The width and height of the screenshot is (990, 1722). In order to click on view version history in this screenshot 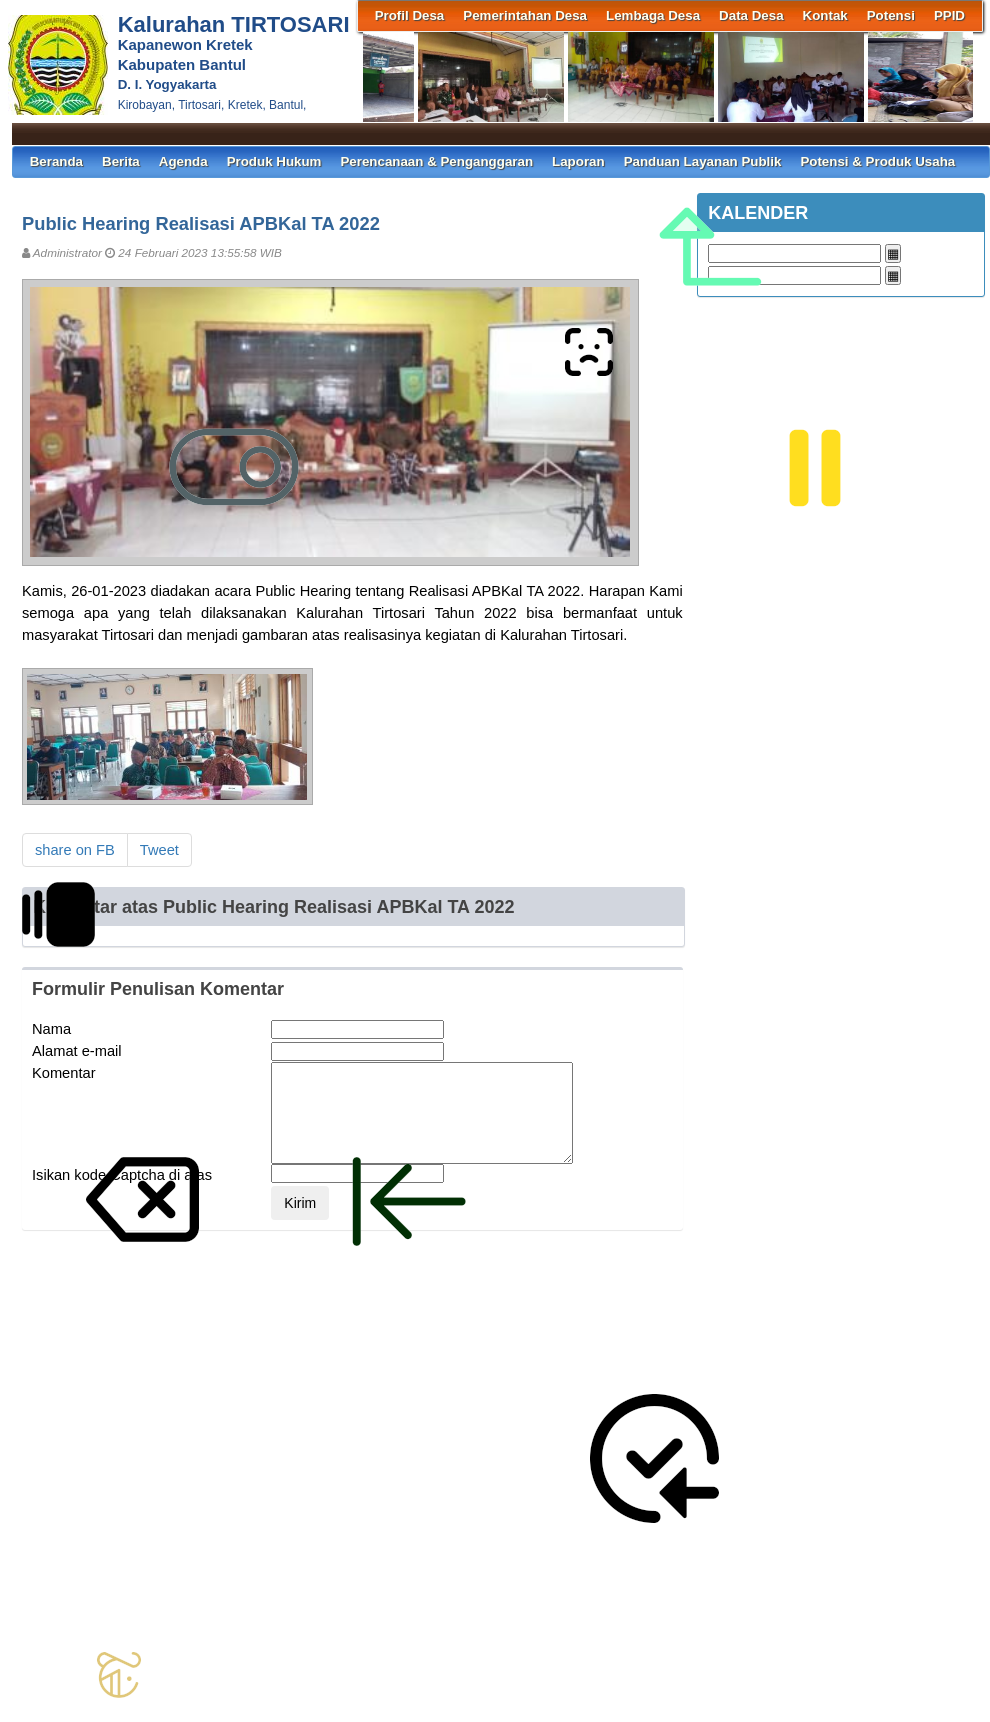, I will do `click(58, 914)`.